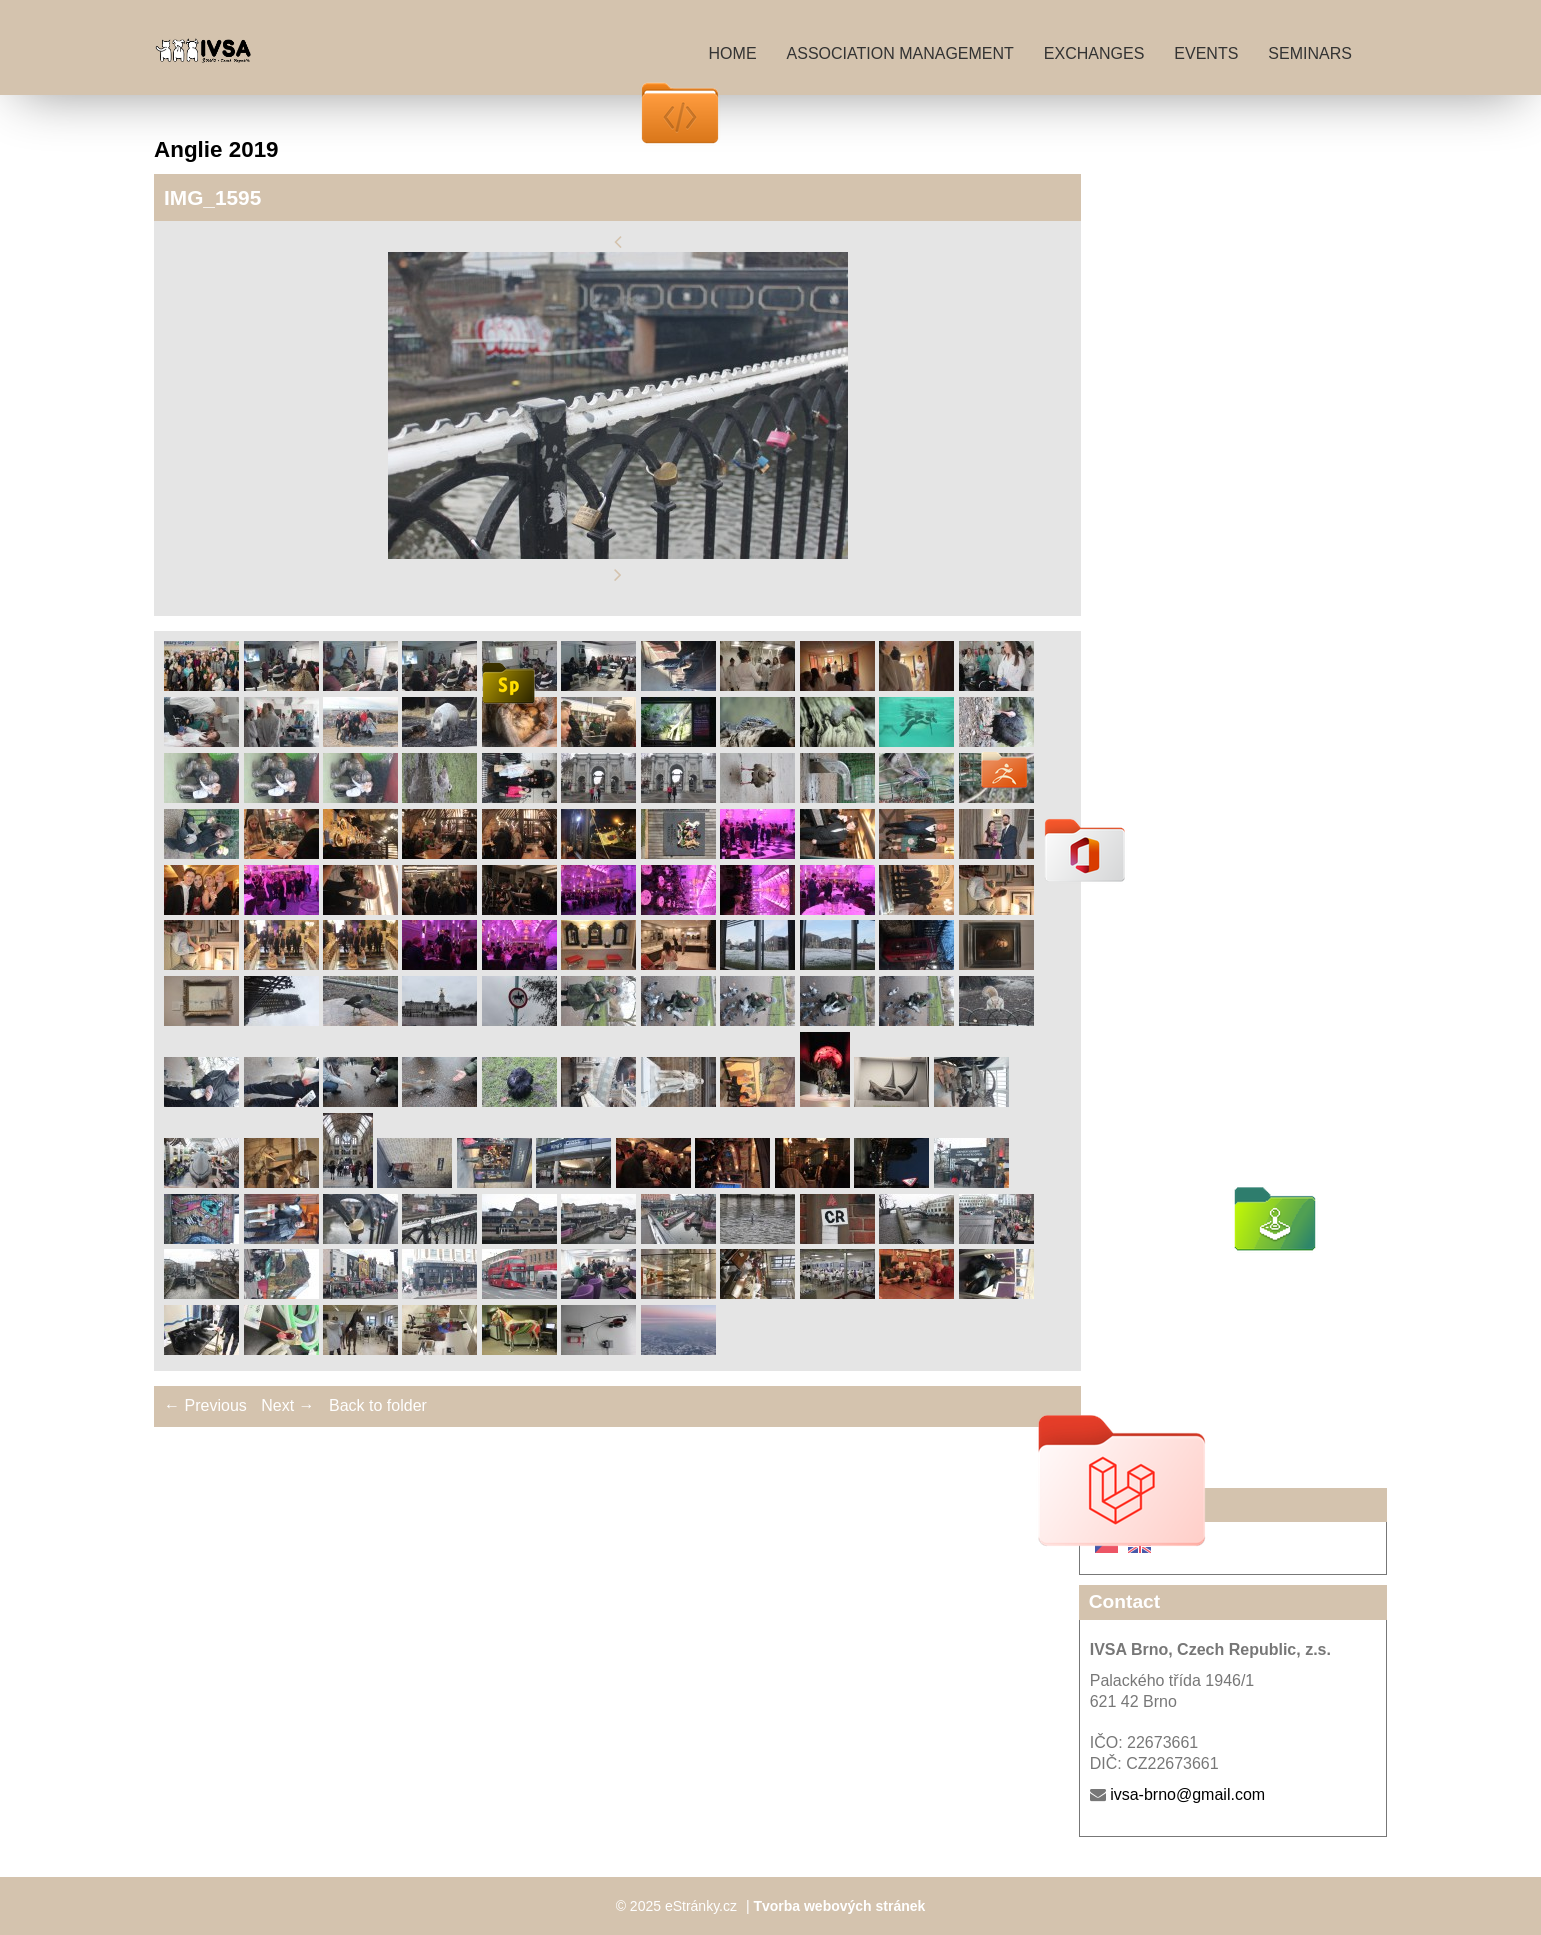  Describe the element at coordinates (680, 113) in the screenshot. I see `open folder containing code or development files` at that location.